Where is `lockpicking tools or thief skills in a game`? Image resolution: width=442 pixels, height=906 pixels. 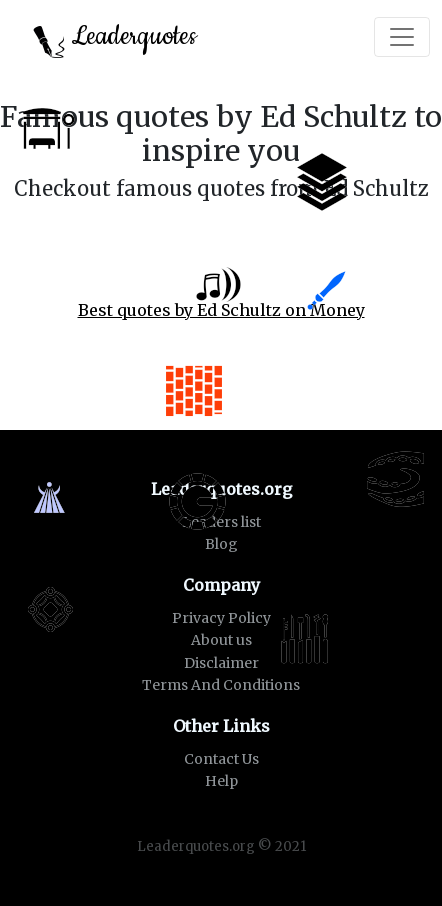 lockpicking tools or thief skills in a game is located at coordinates (305, 638).